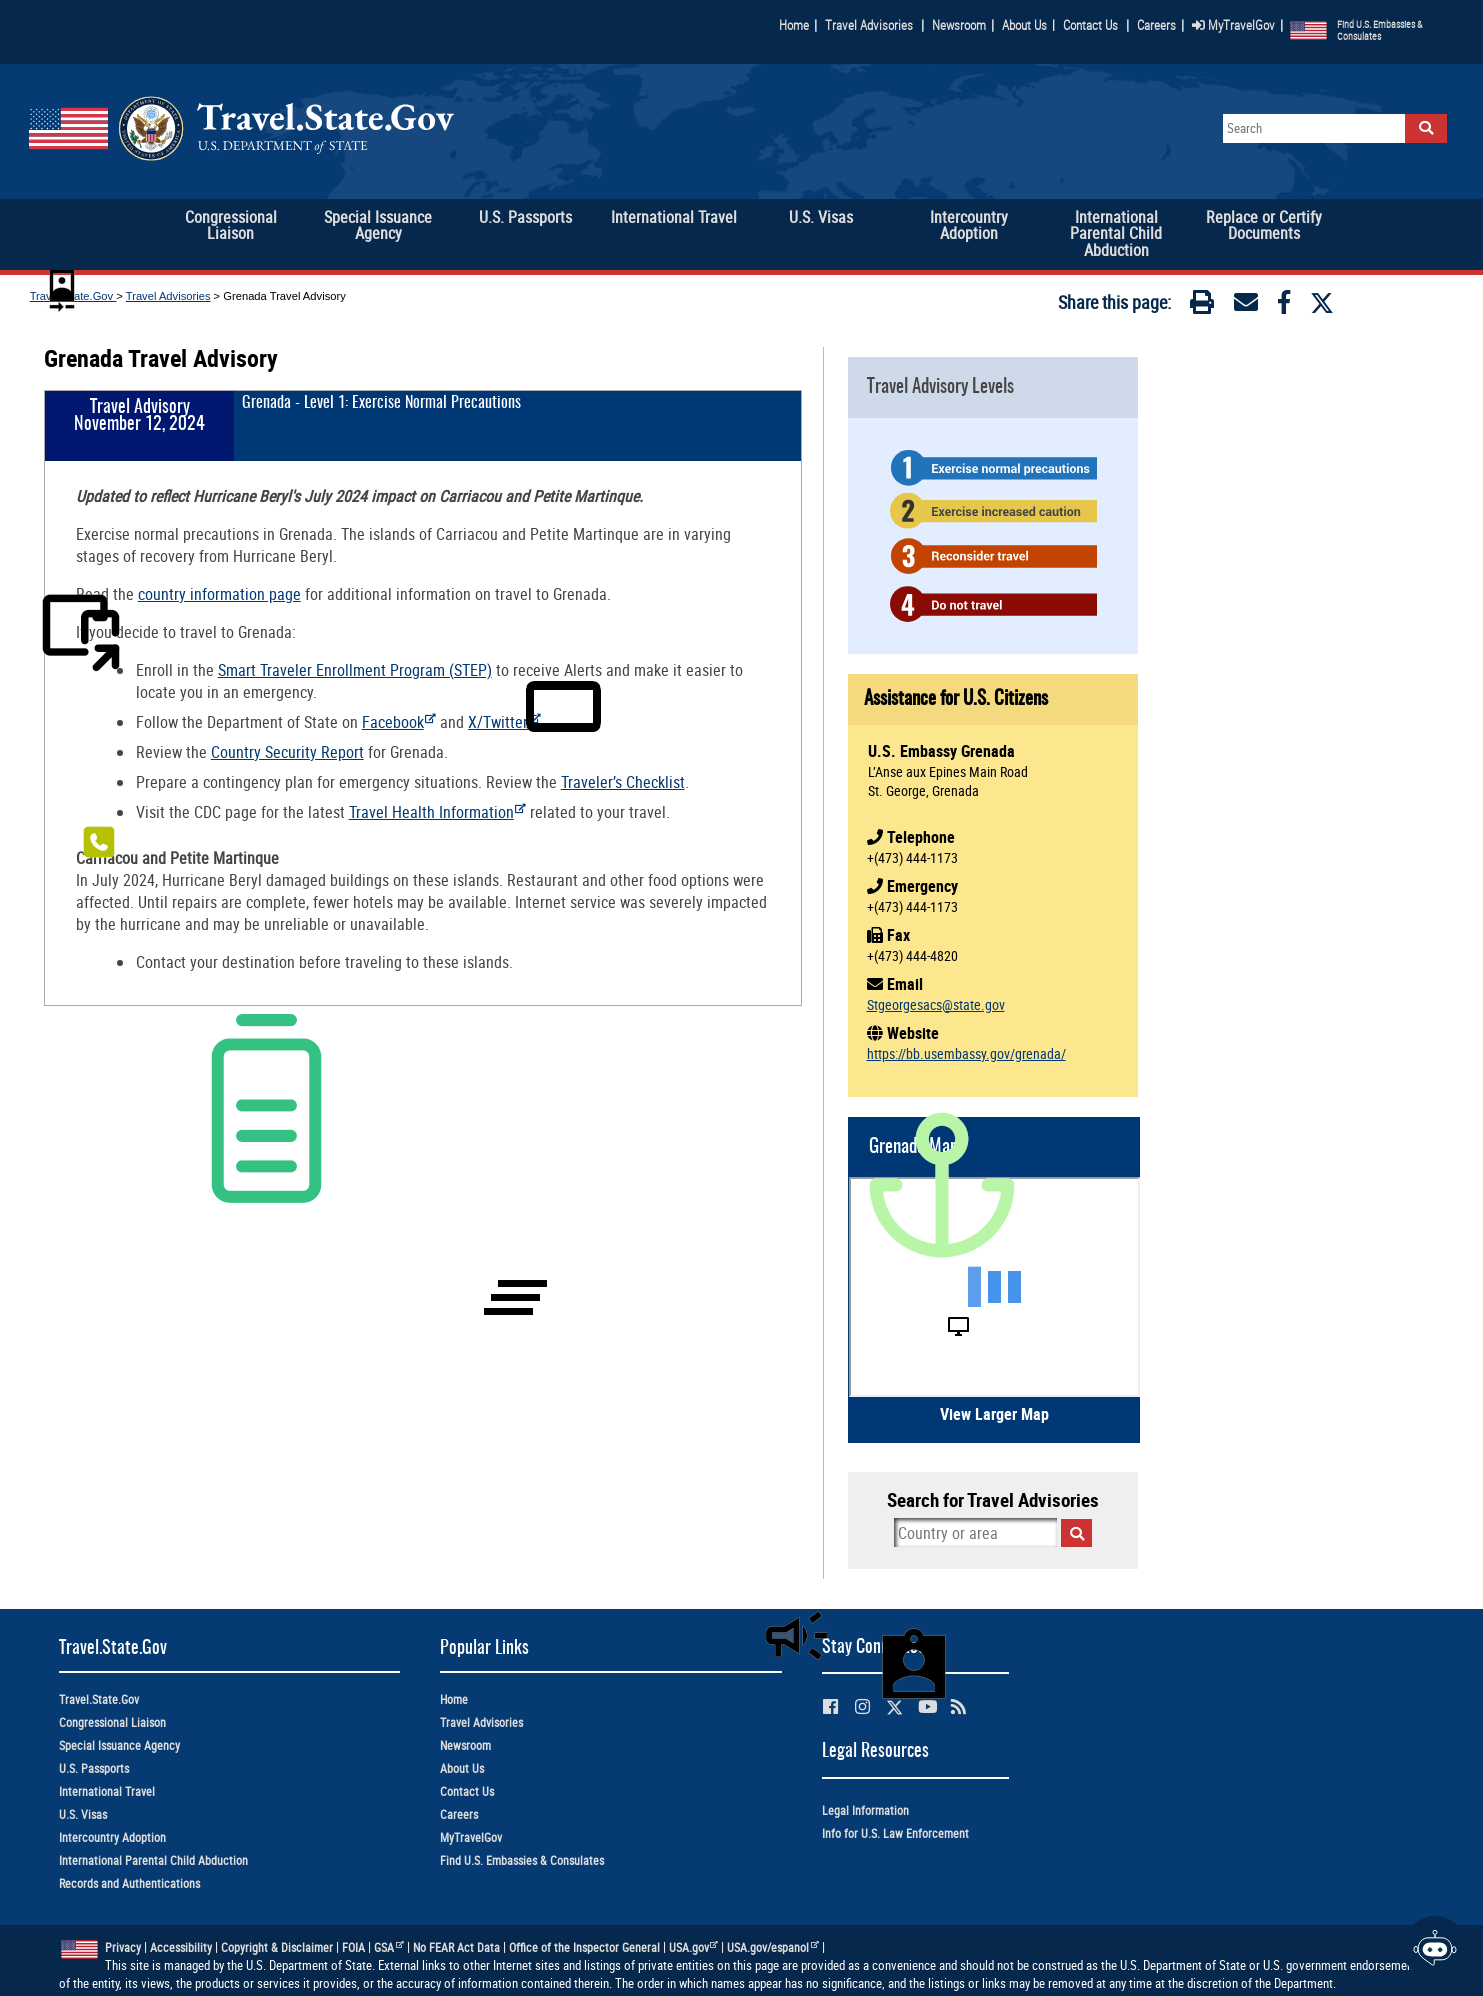 The image size is (1483, 1996). I want to click on switch to front-facing camera, so click(62, 291).